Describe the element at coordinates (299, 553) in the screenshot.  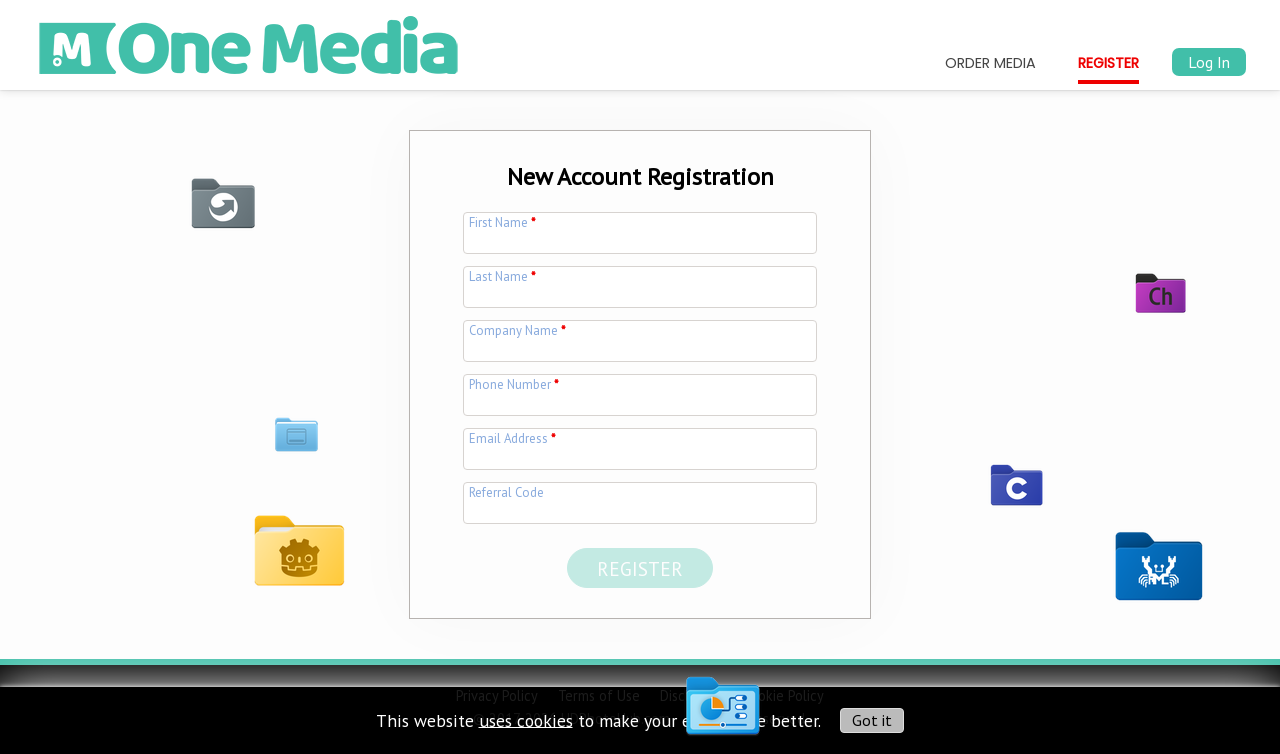
I see `open godot game engine project folder` at that location.